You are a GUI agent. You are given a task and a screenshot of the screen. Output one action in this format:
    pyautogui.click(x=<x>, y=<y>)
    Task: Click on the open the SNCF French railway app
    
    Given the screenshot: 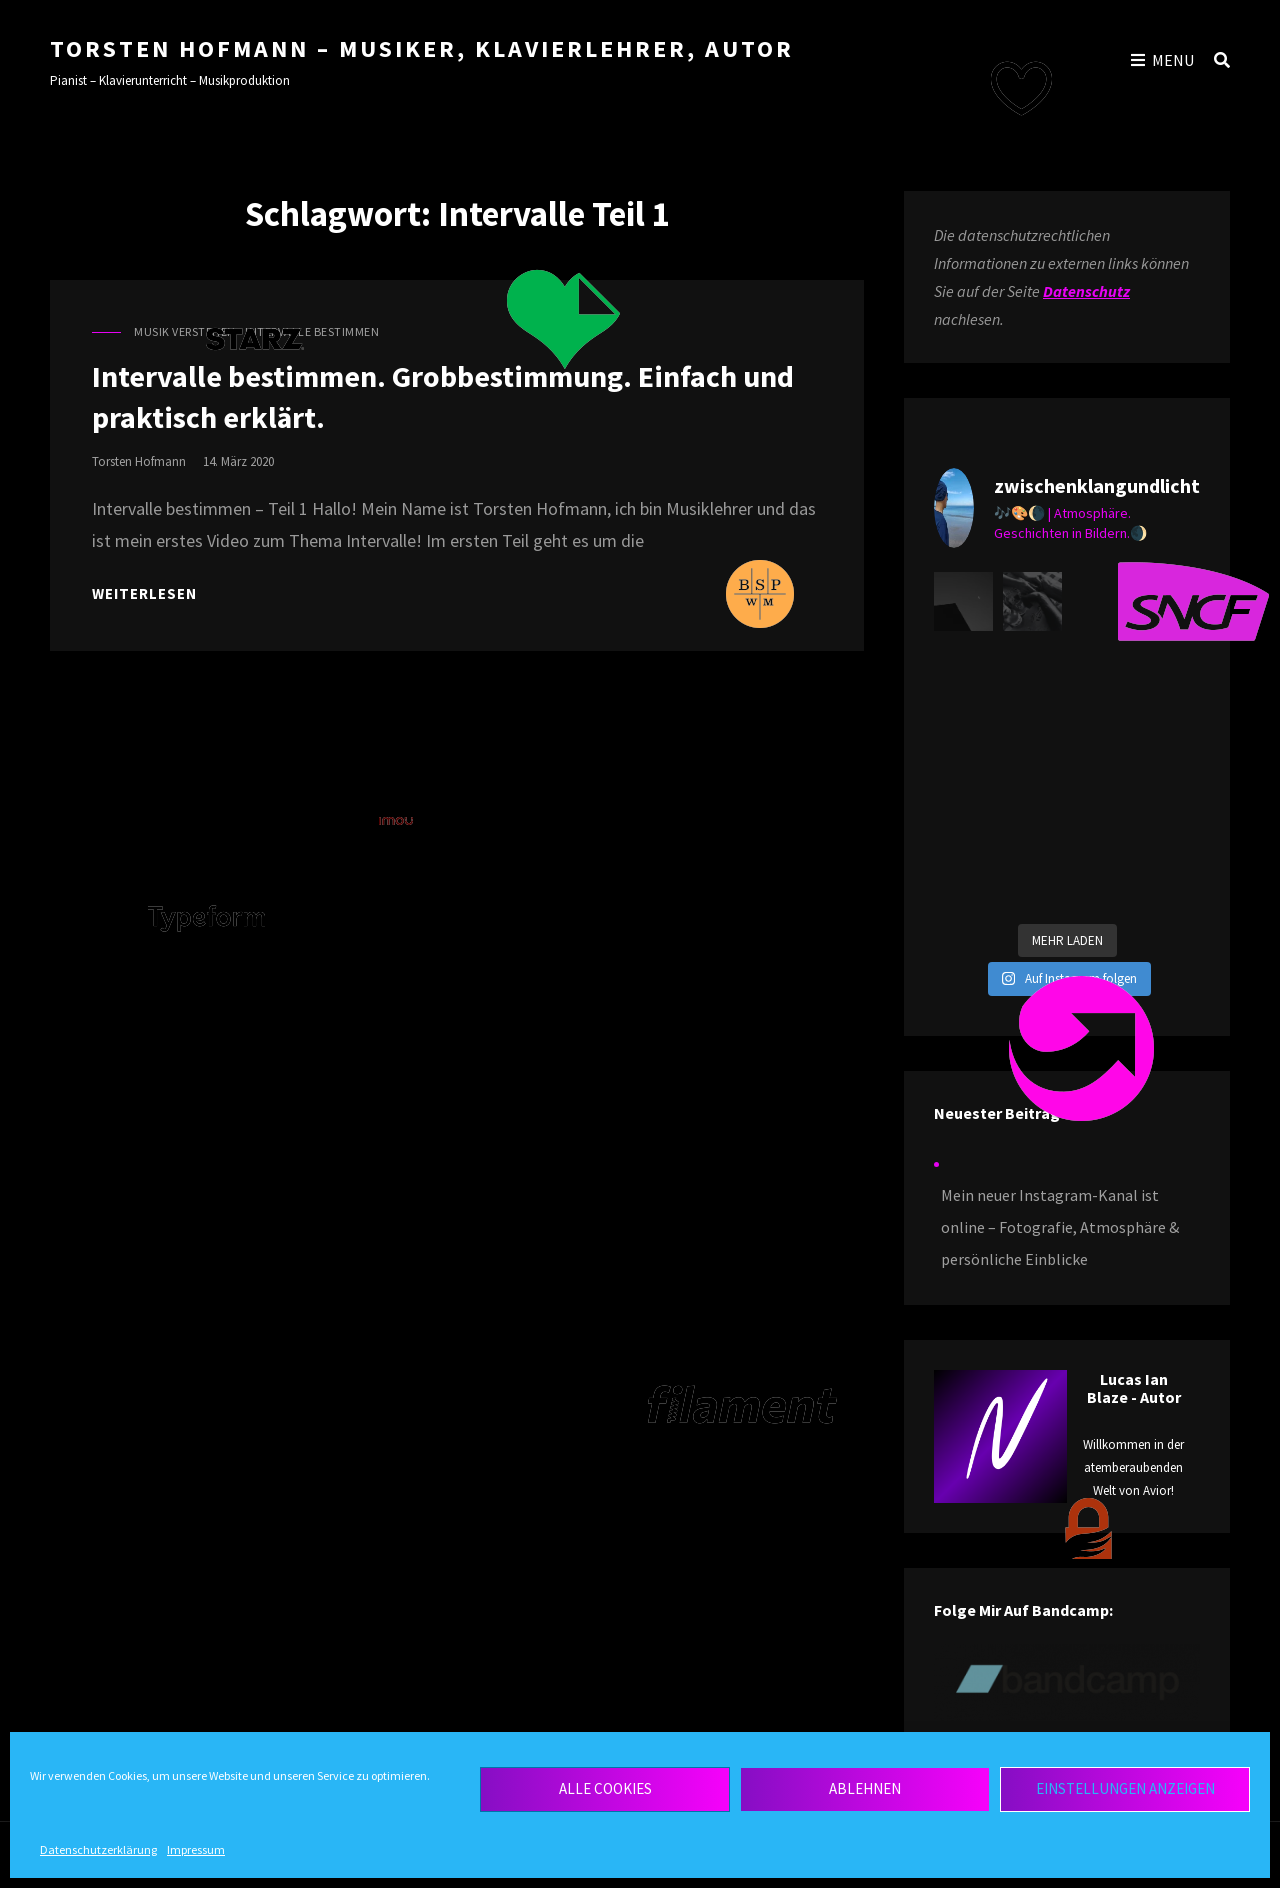 What is the action you would take?
    pyautogui.click(x=1193, y=601)
    